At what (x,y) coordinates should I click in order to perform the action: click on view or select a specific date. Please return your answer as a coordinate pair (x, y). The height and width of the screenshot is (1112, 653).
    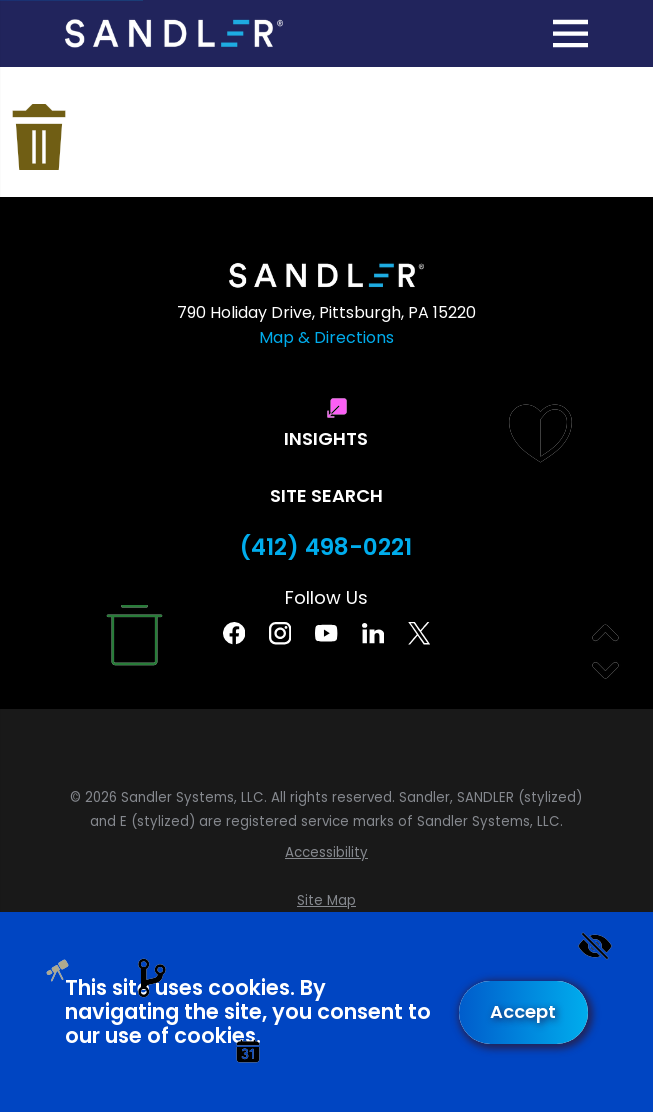
    Looking at the image, I should click on (248, 1051).